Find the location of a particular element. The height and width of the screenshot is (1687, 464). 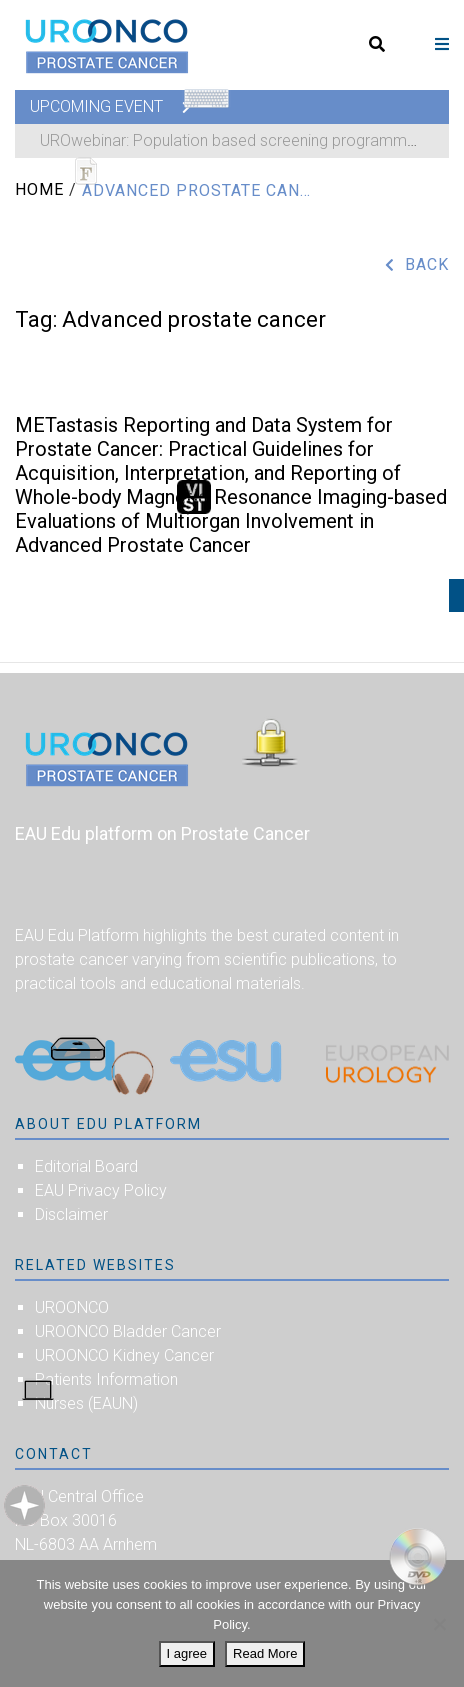

connect to a virtual private network is located at coordinates (271, 743).